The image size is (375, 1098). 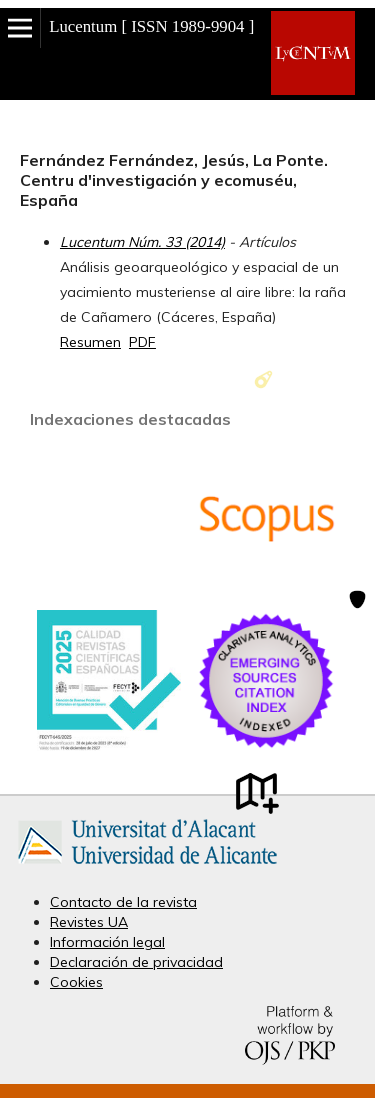 I want to click on add a new location to the map, so click(x=256, y=791).